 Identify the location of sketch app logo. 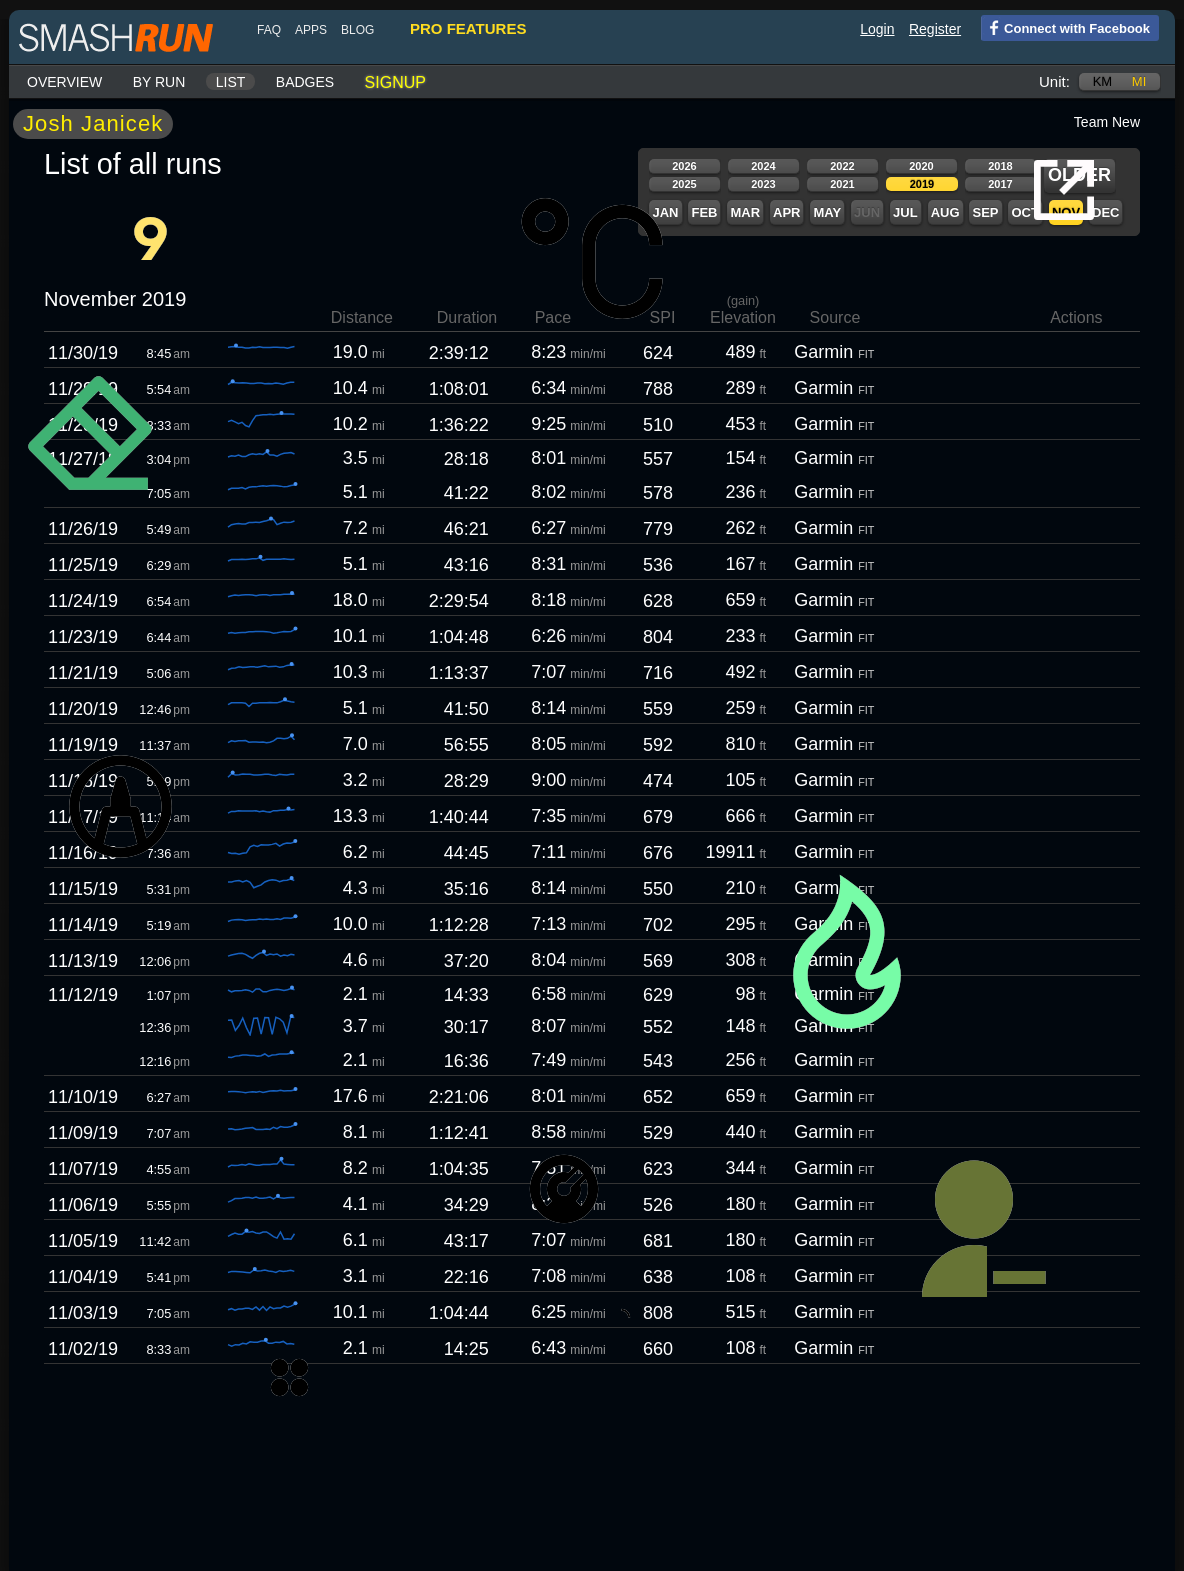
(120, 806).